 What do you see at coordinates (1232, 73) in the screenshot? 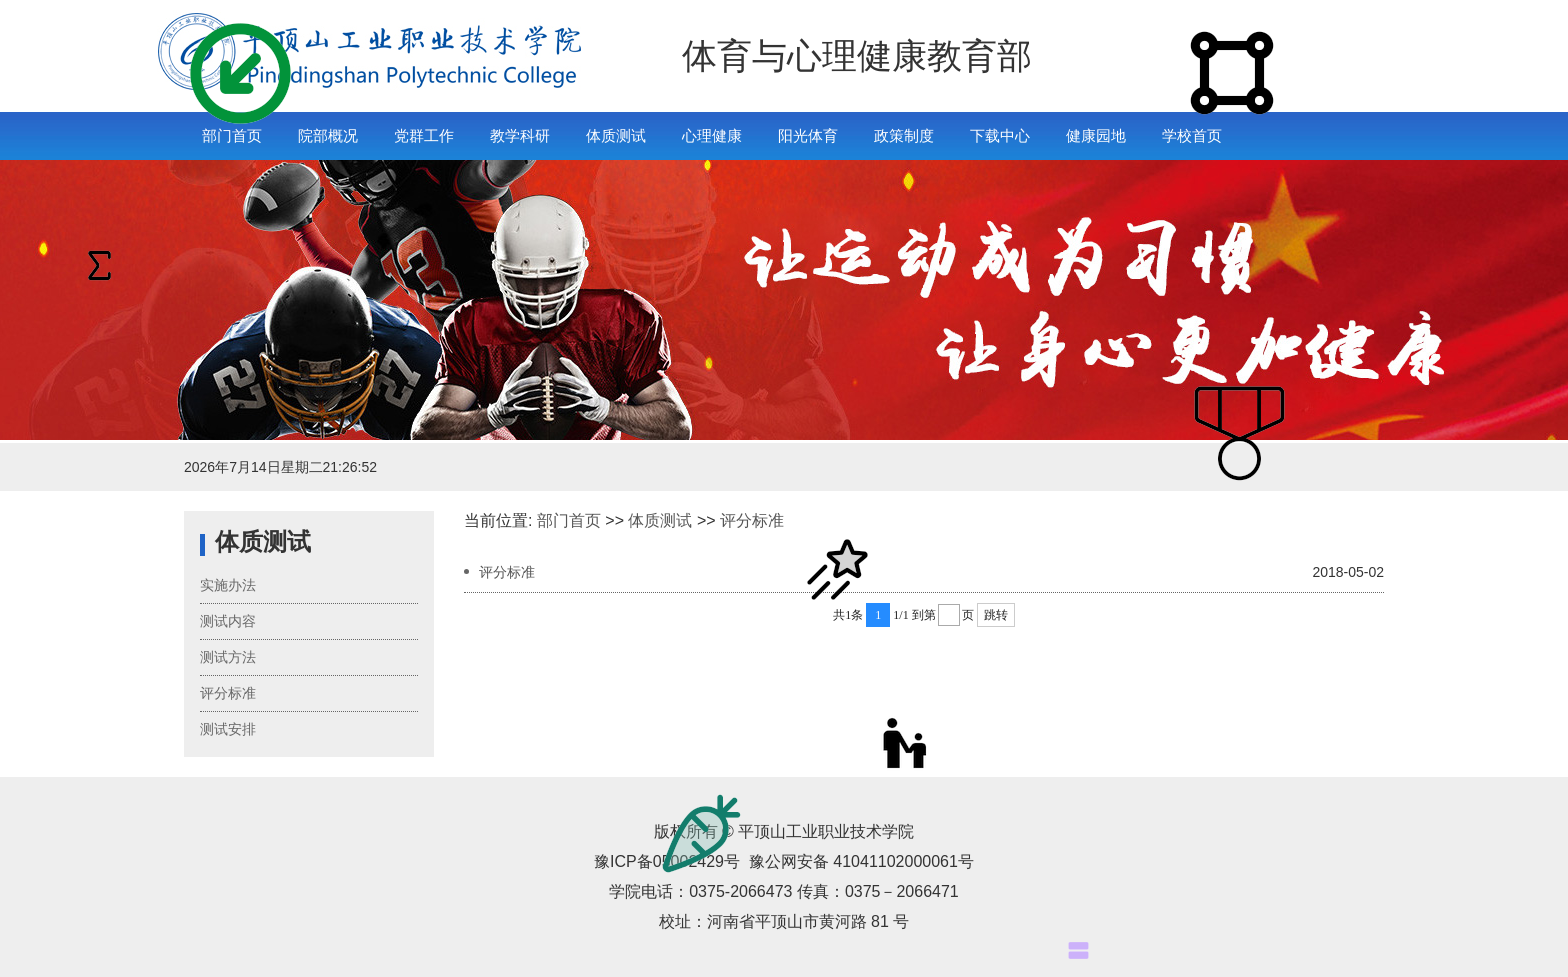
I see `view ring network topology` at bounding box center [1232, 73].